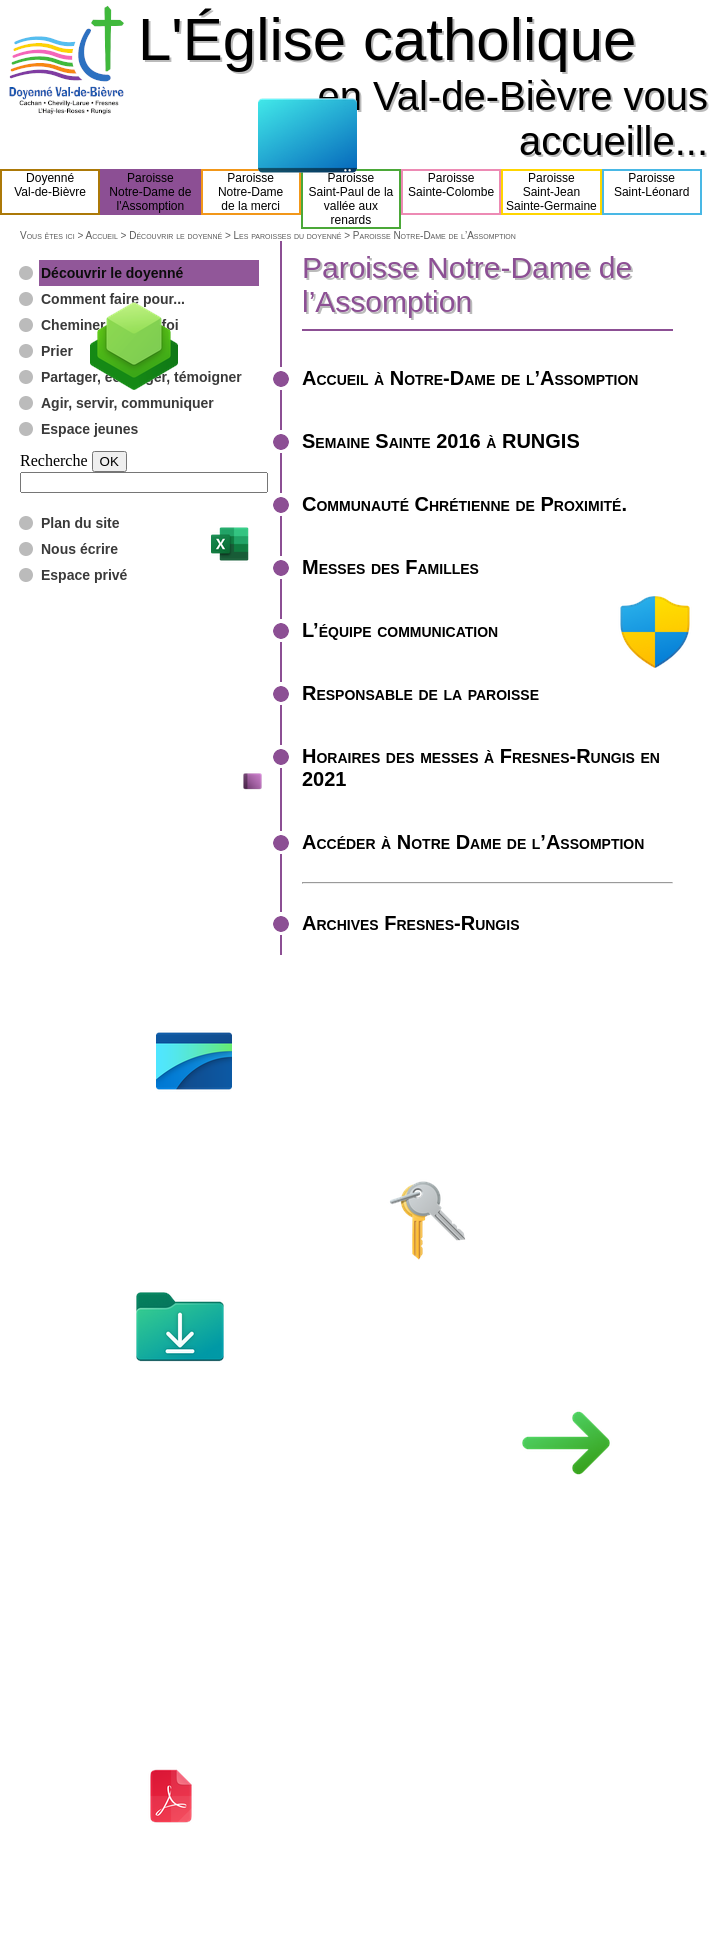 The height and width of the screenshot is (1957, 713). I want to click on open your downloads folder, so click(180, 1329).